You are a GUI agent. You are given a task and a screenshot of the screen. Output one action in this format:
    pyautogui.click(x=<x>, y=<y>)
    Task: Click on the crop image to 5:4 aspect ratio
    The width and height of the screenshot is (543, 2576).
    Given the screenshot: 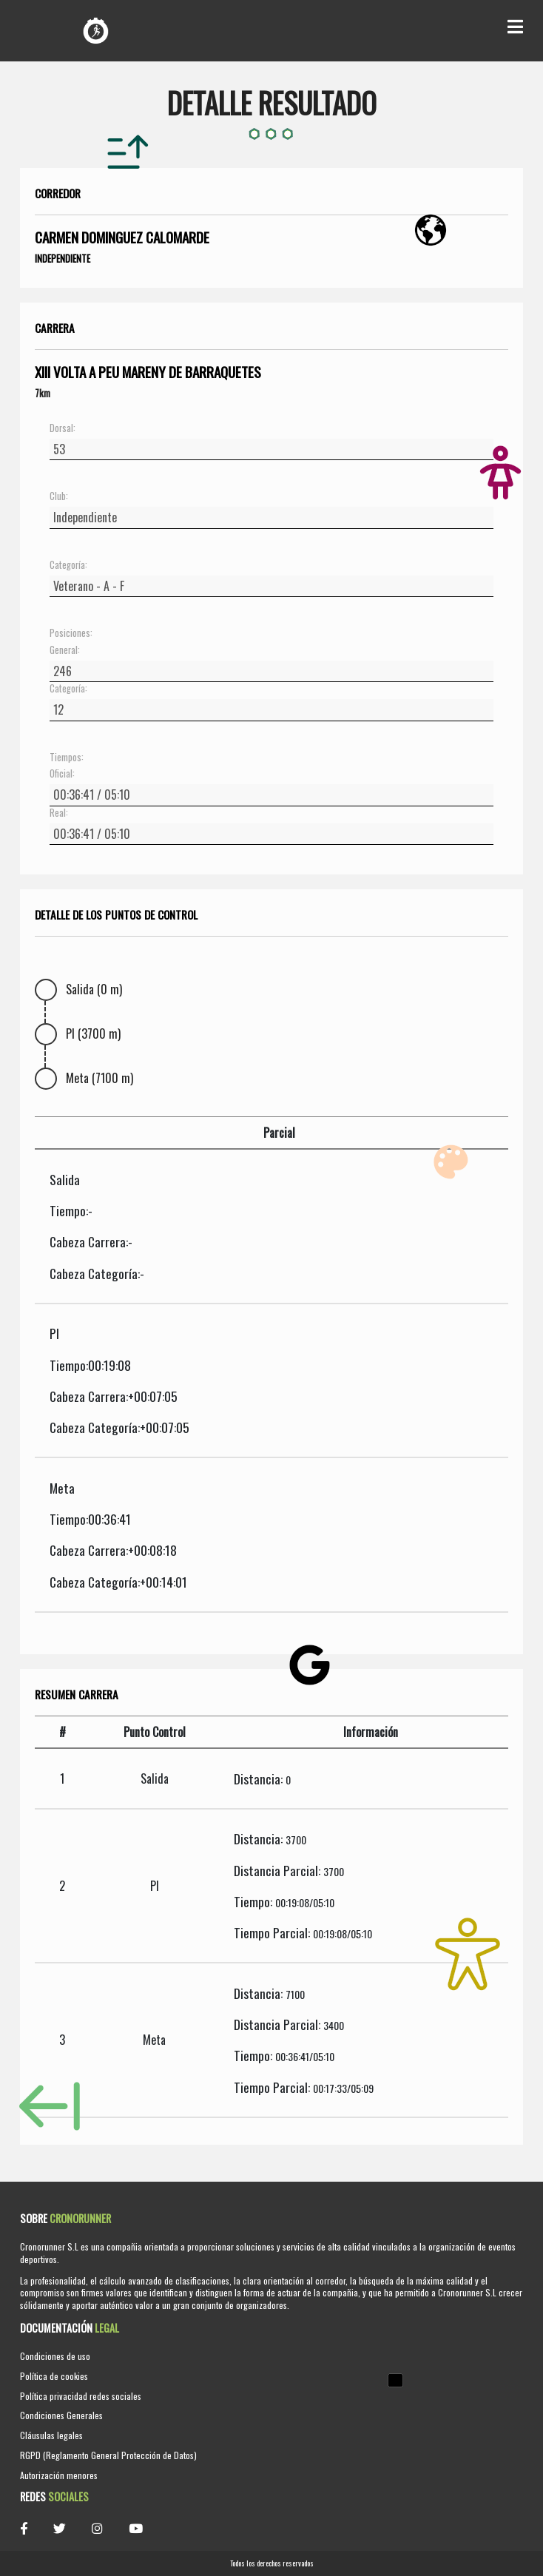 What is the action you would take?
    pyautogui.click(x=395, y=2380)
    